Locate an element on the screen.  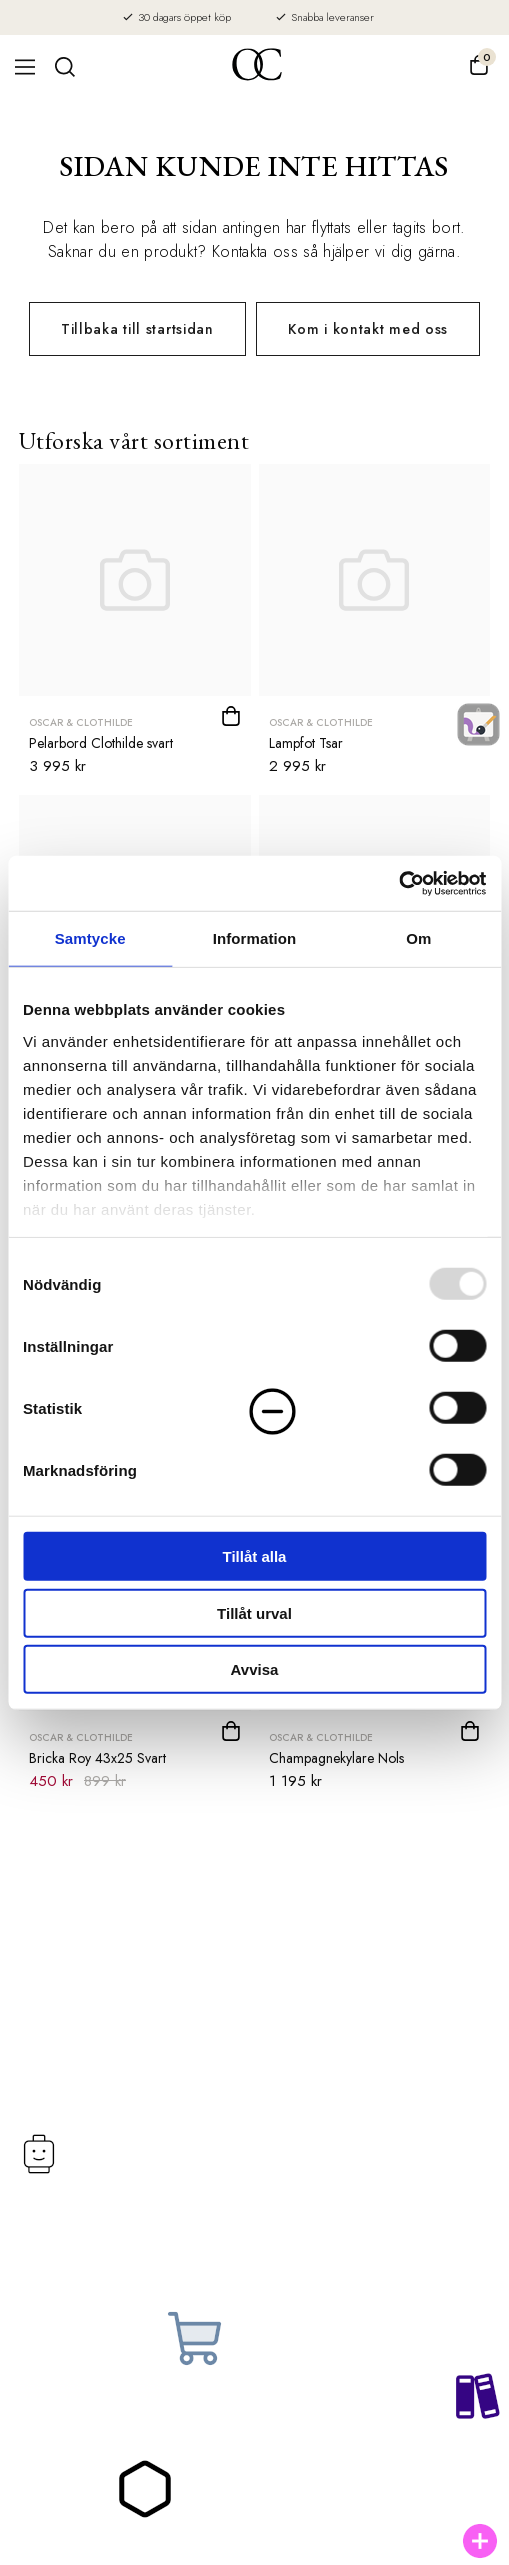
add a new item is located at coordinates (480, 2541).